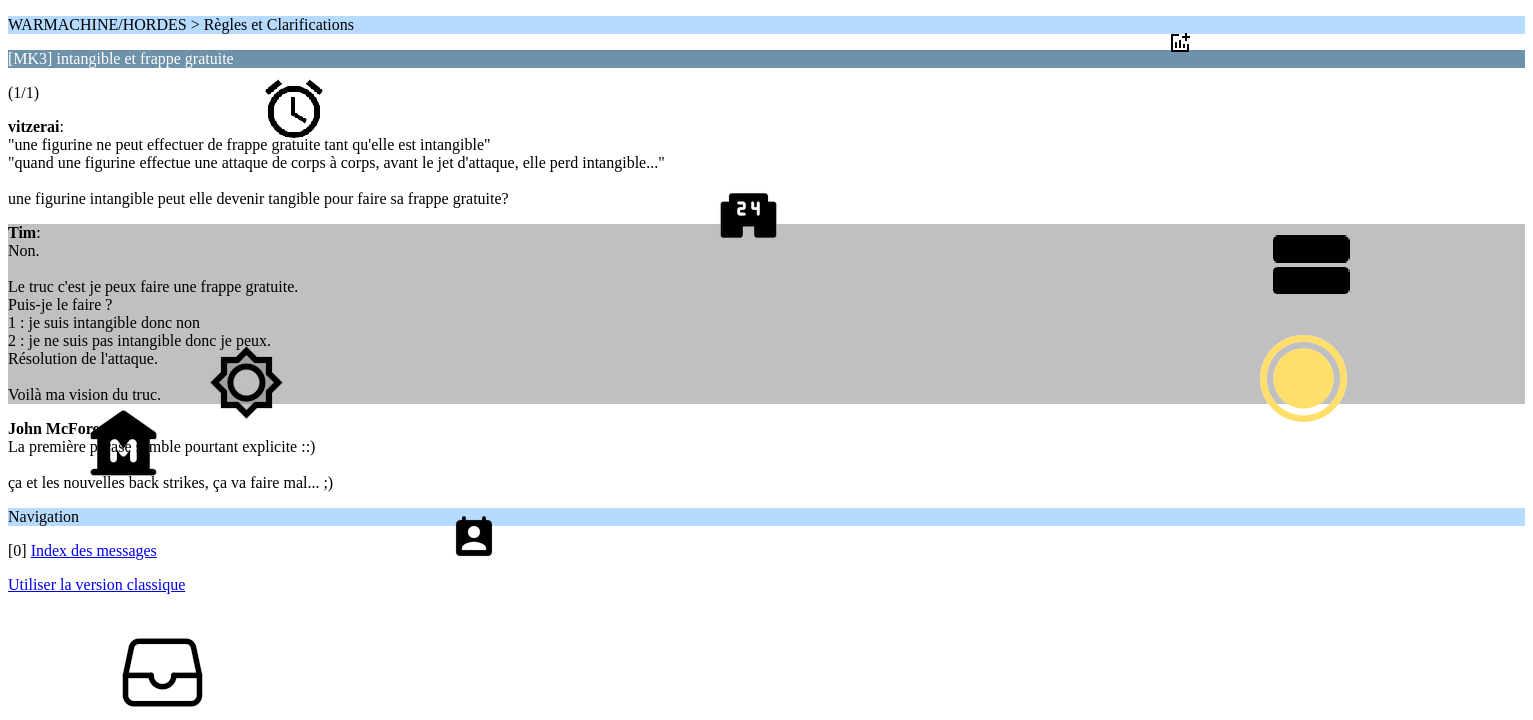  What do you see at coordinates (748, 215) in the screenshot?
I see `find nearby convenience stores` at bounding box center [748, 215].